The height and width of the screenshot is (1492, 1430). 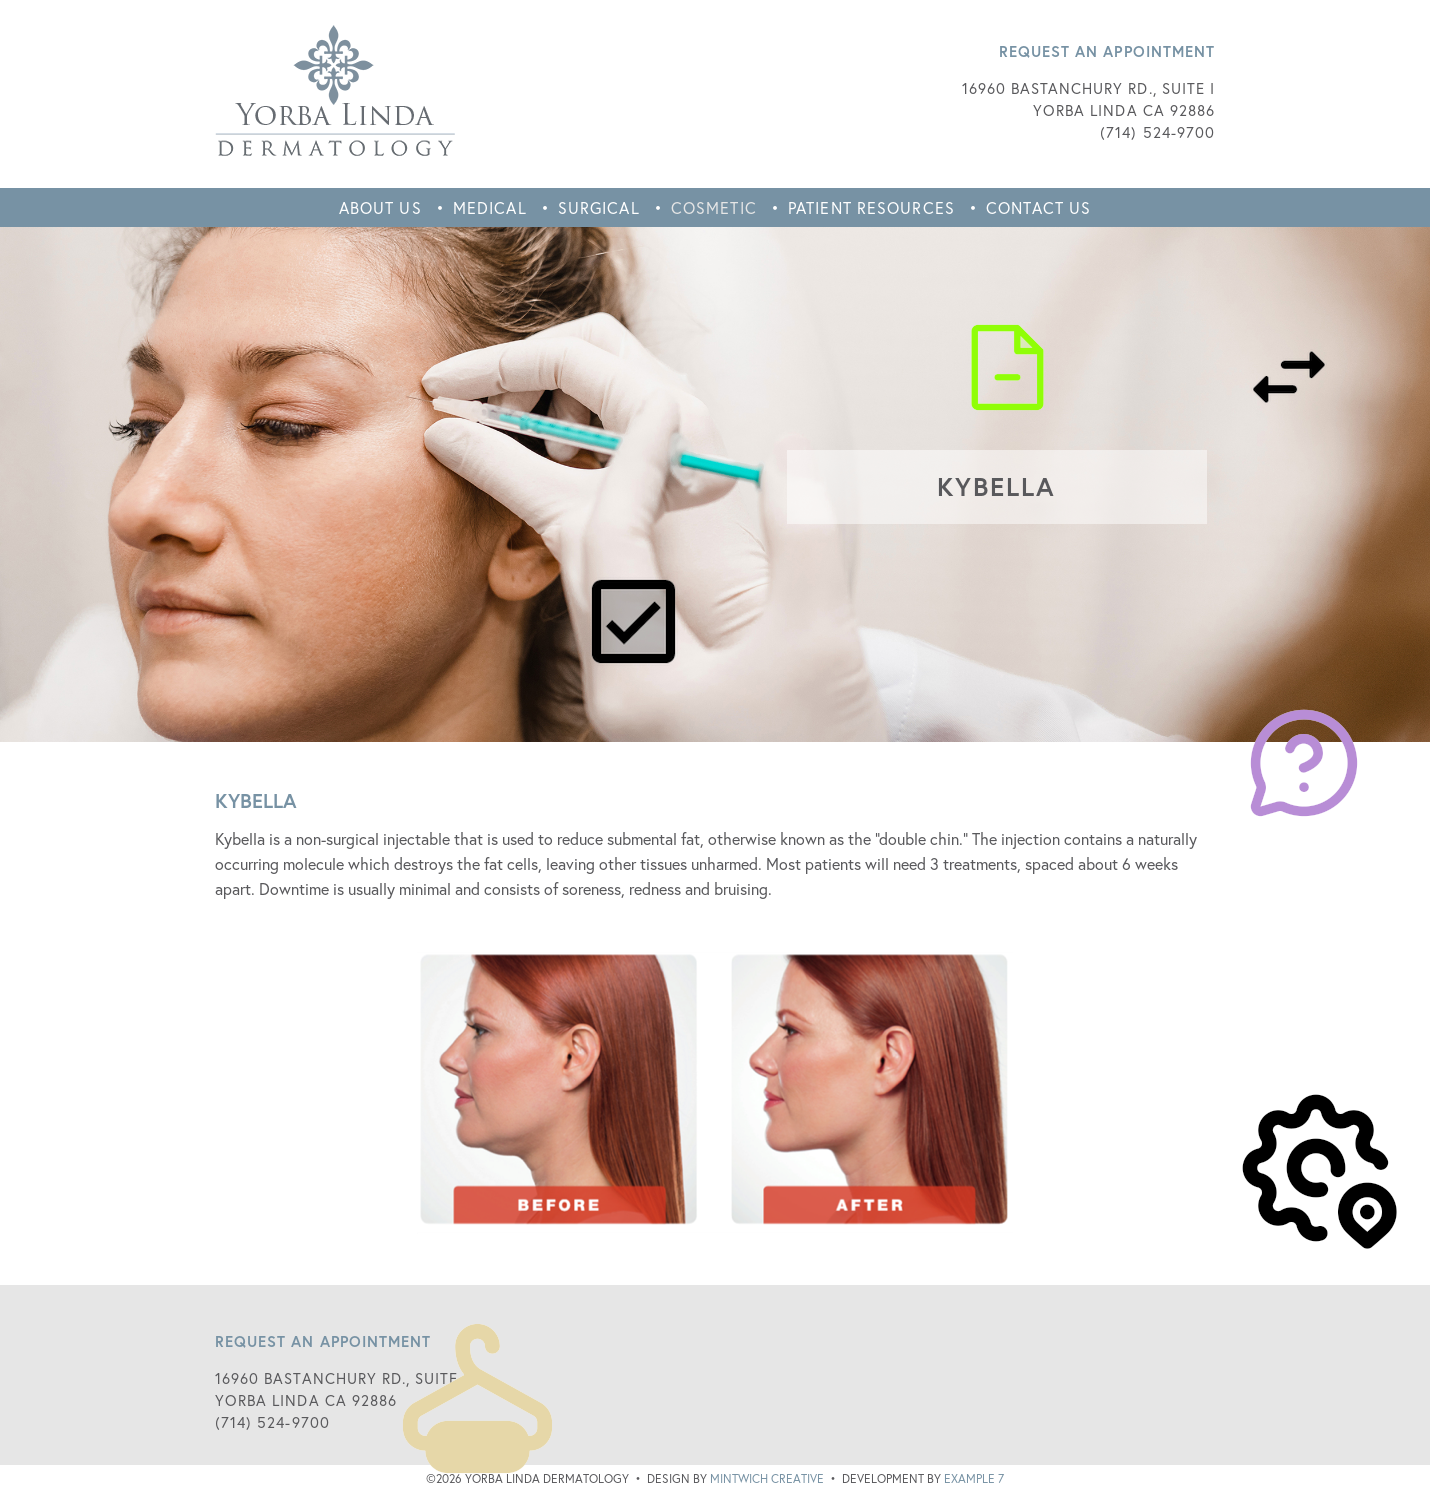 What do you see at coordinates (477, 1398) in the screenshot?
I see `browse clothing or wardrobe items` at bounding box center [477, 1398].